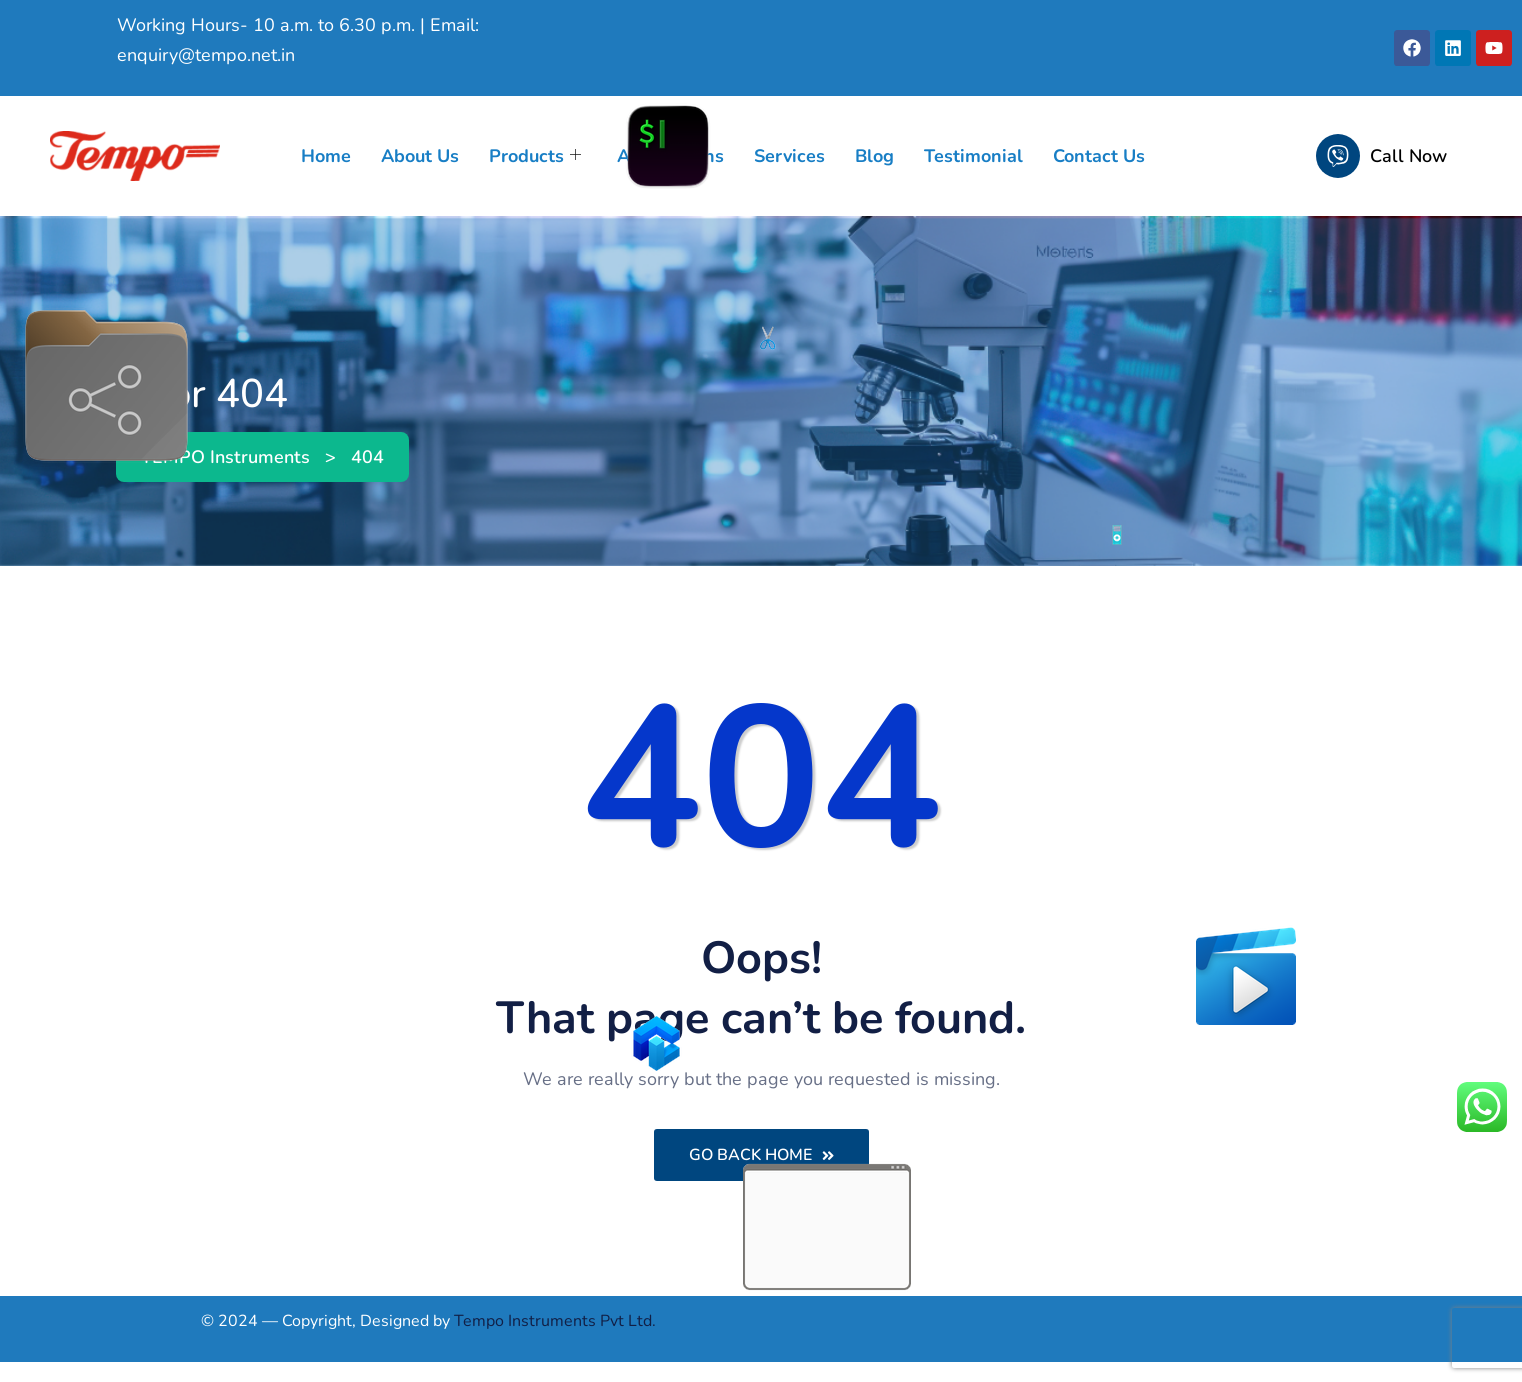  I want to click on open microsoft maquette app, so click(656, 1043).